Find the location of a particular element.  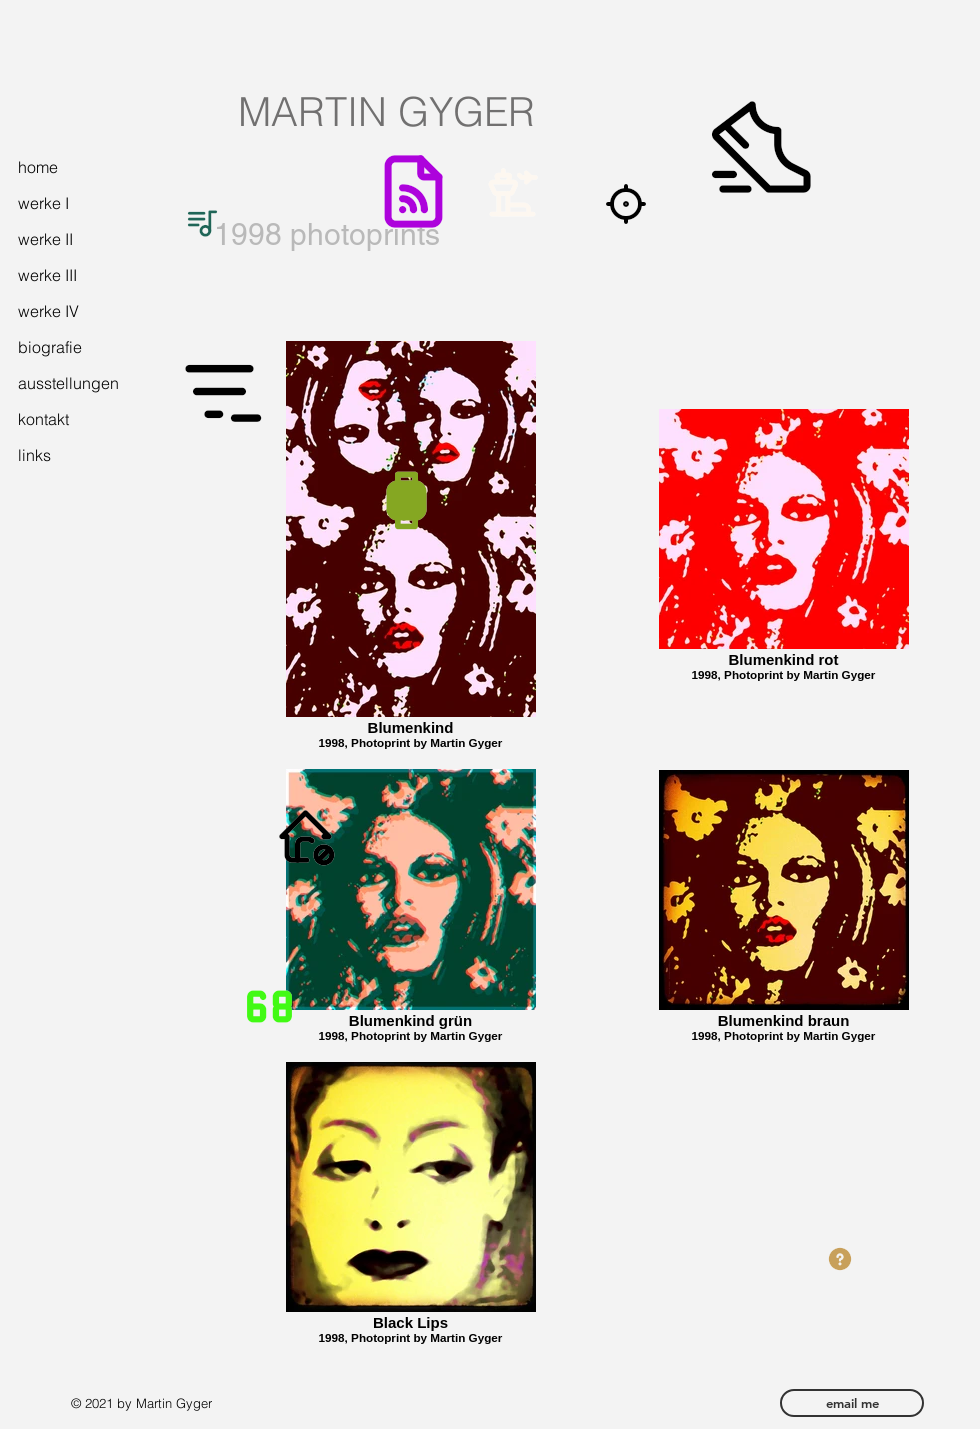

navigate to airport information is located at coordinates (512, 193).